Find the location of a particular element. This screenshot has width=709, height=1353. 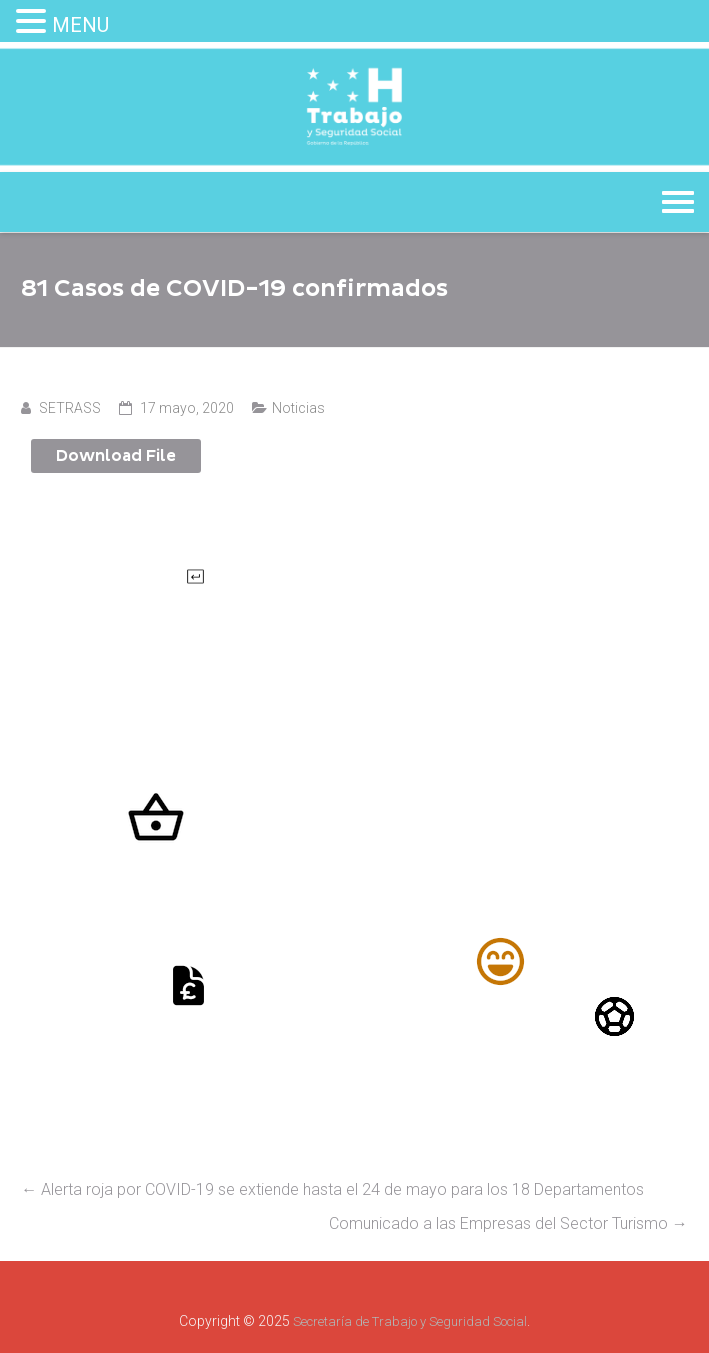

react with a laughing emoji is located at coordinates (500, 961).